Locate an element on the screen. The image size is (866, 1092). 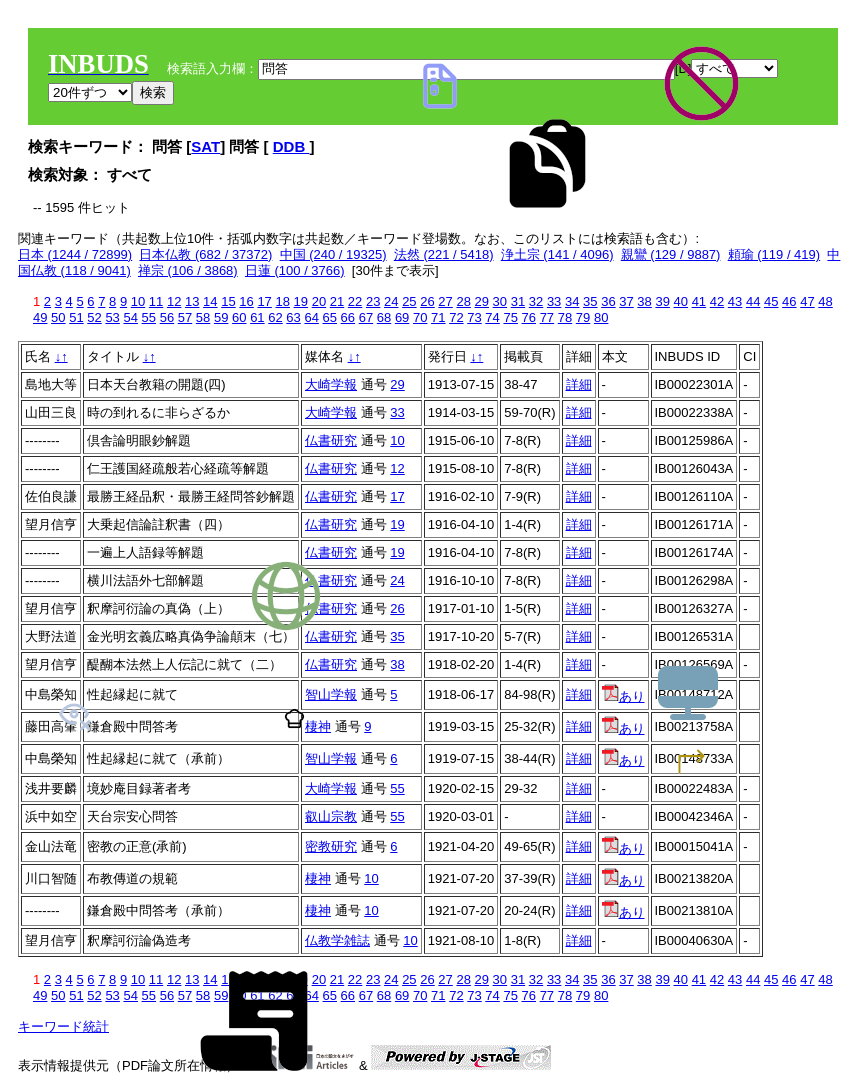
indicates a blocked or prohibited action is located at coordinates (701, 83).